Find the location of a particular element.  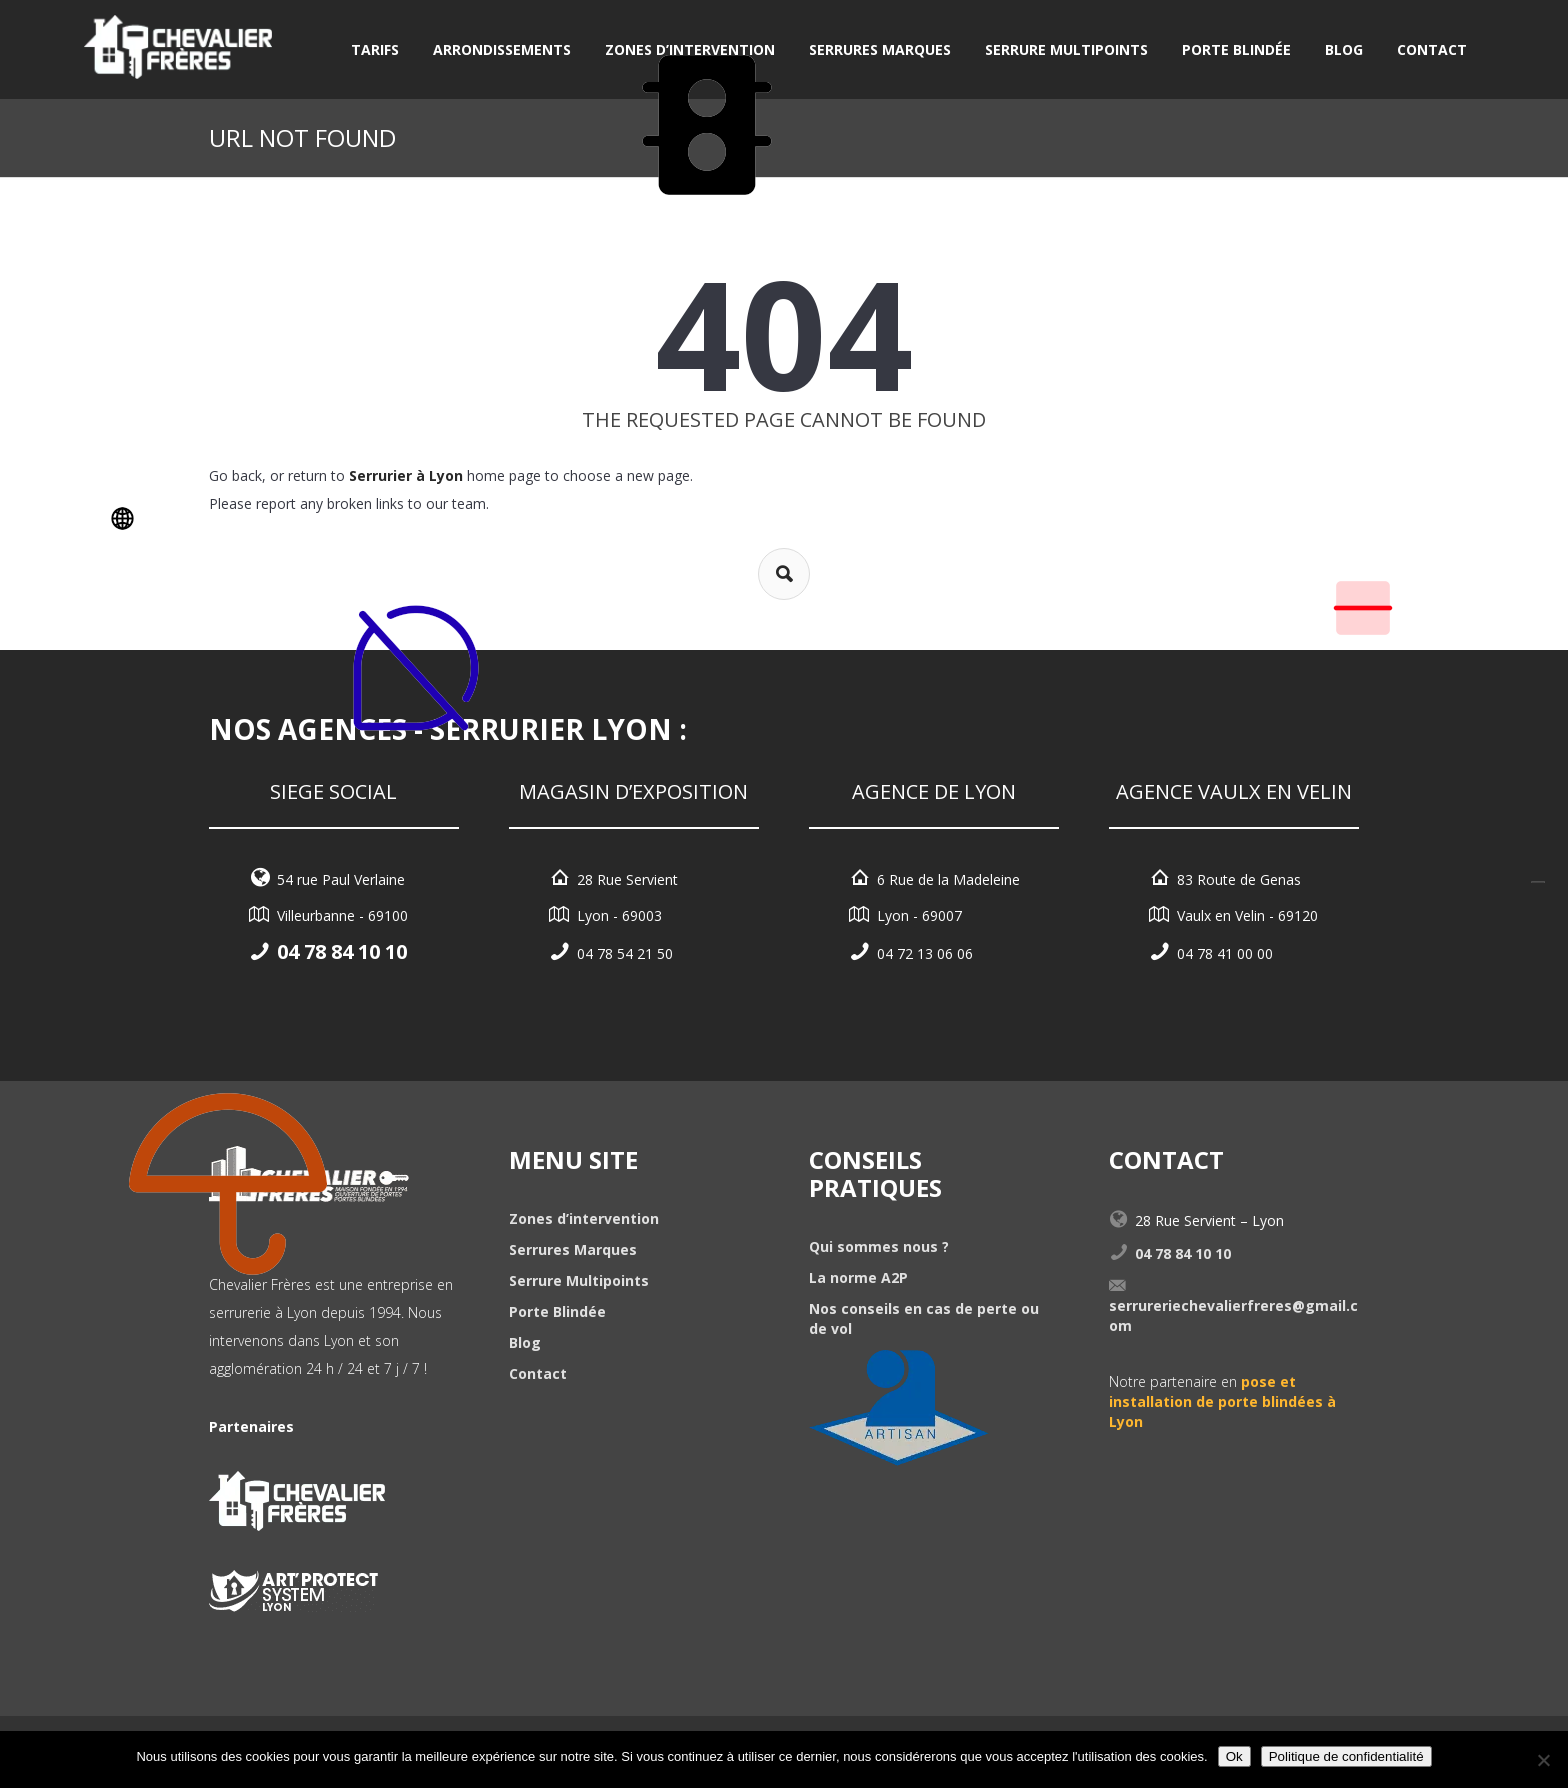

mute or disable chat notifications is located at coordinates (413, 670).